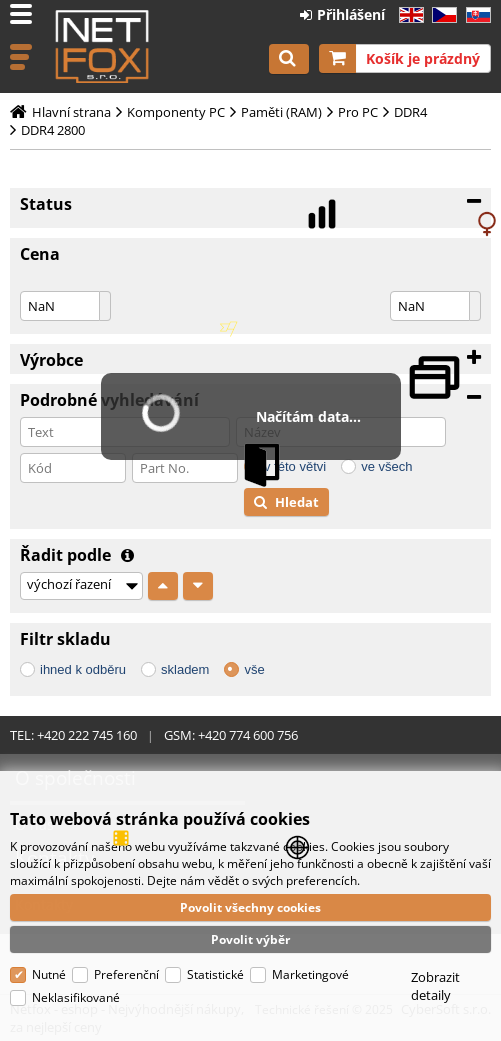 This screenshot has width=501, height=1041. I want to click on view polar chart or radar graph data, so click(297, 847).